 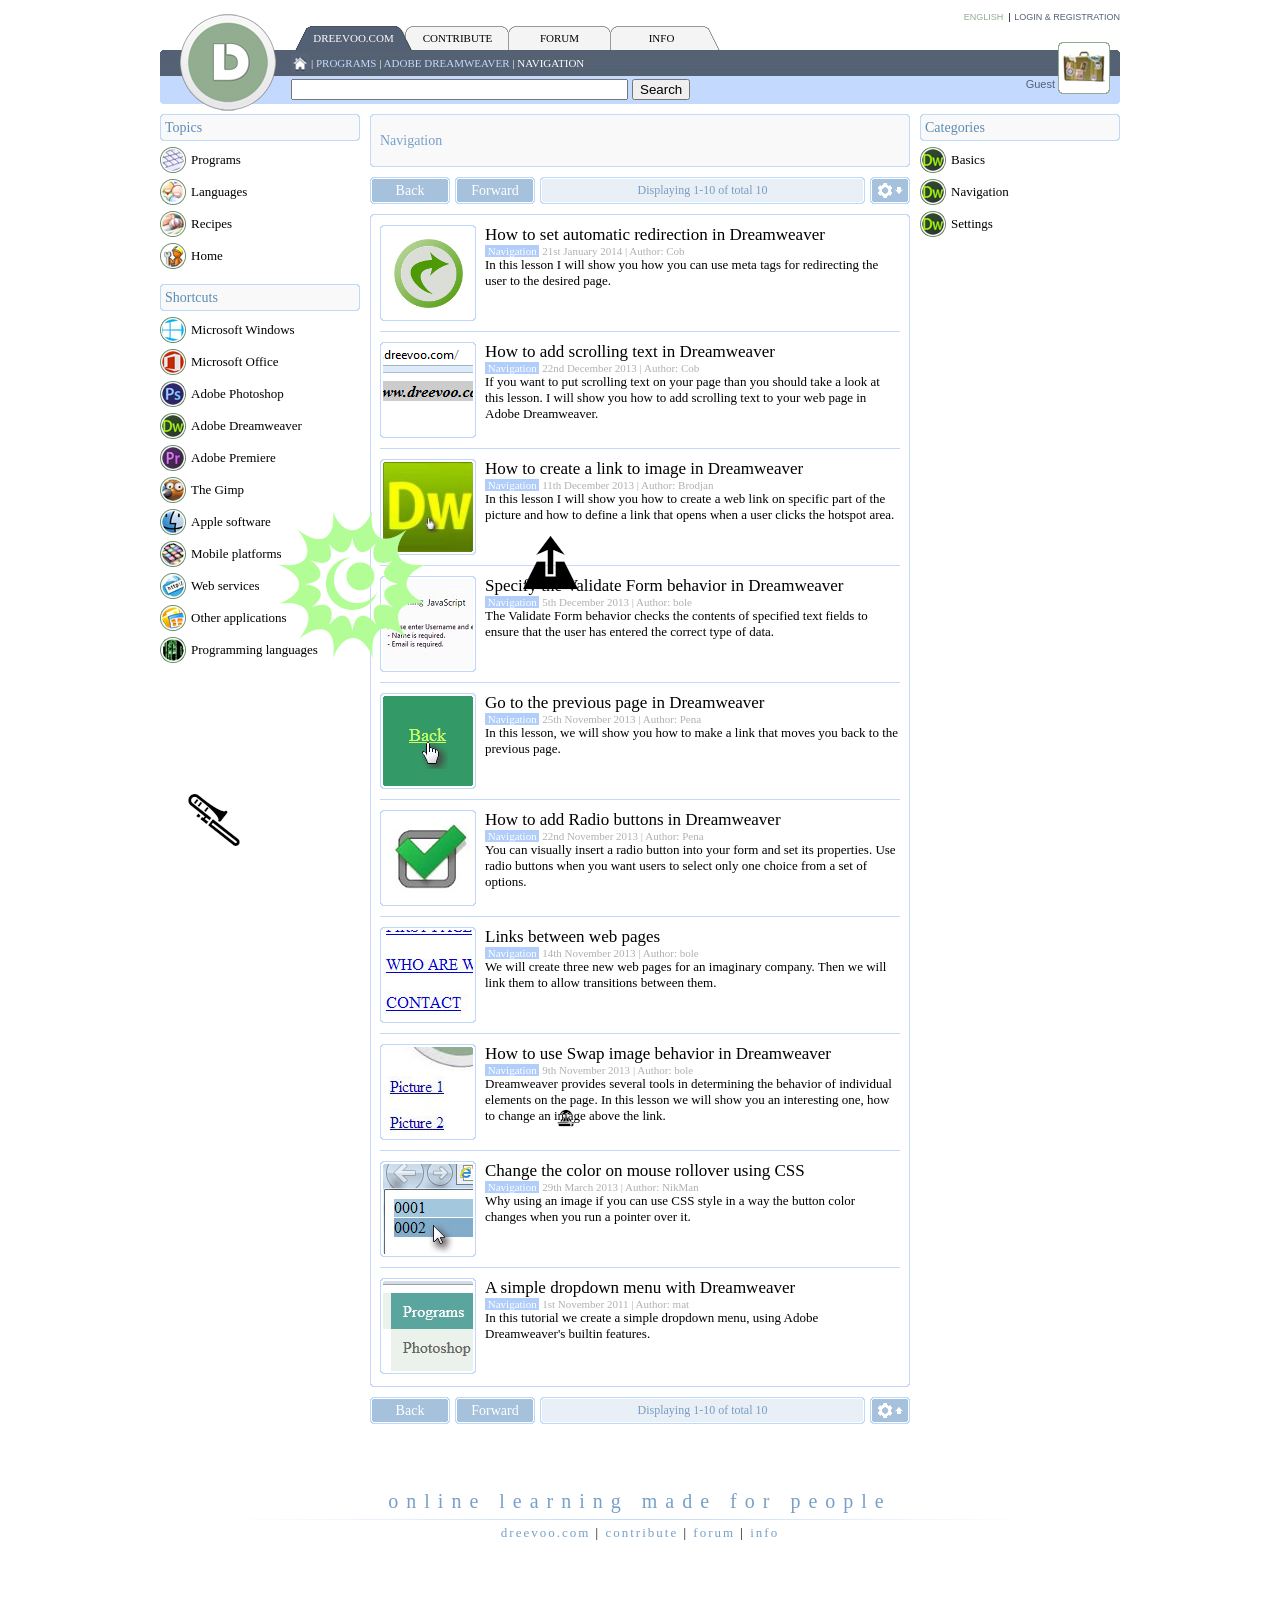 I want to click on play a card from your hand, so click(x=550, y=561).